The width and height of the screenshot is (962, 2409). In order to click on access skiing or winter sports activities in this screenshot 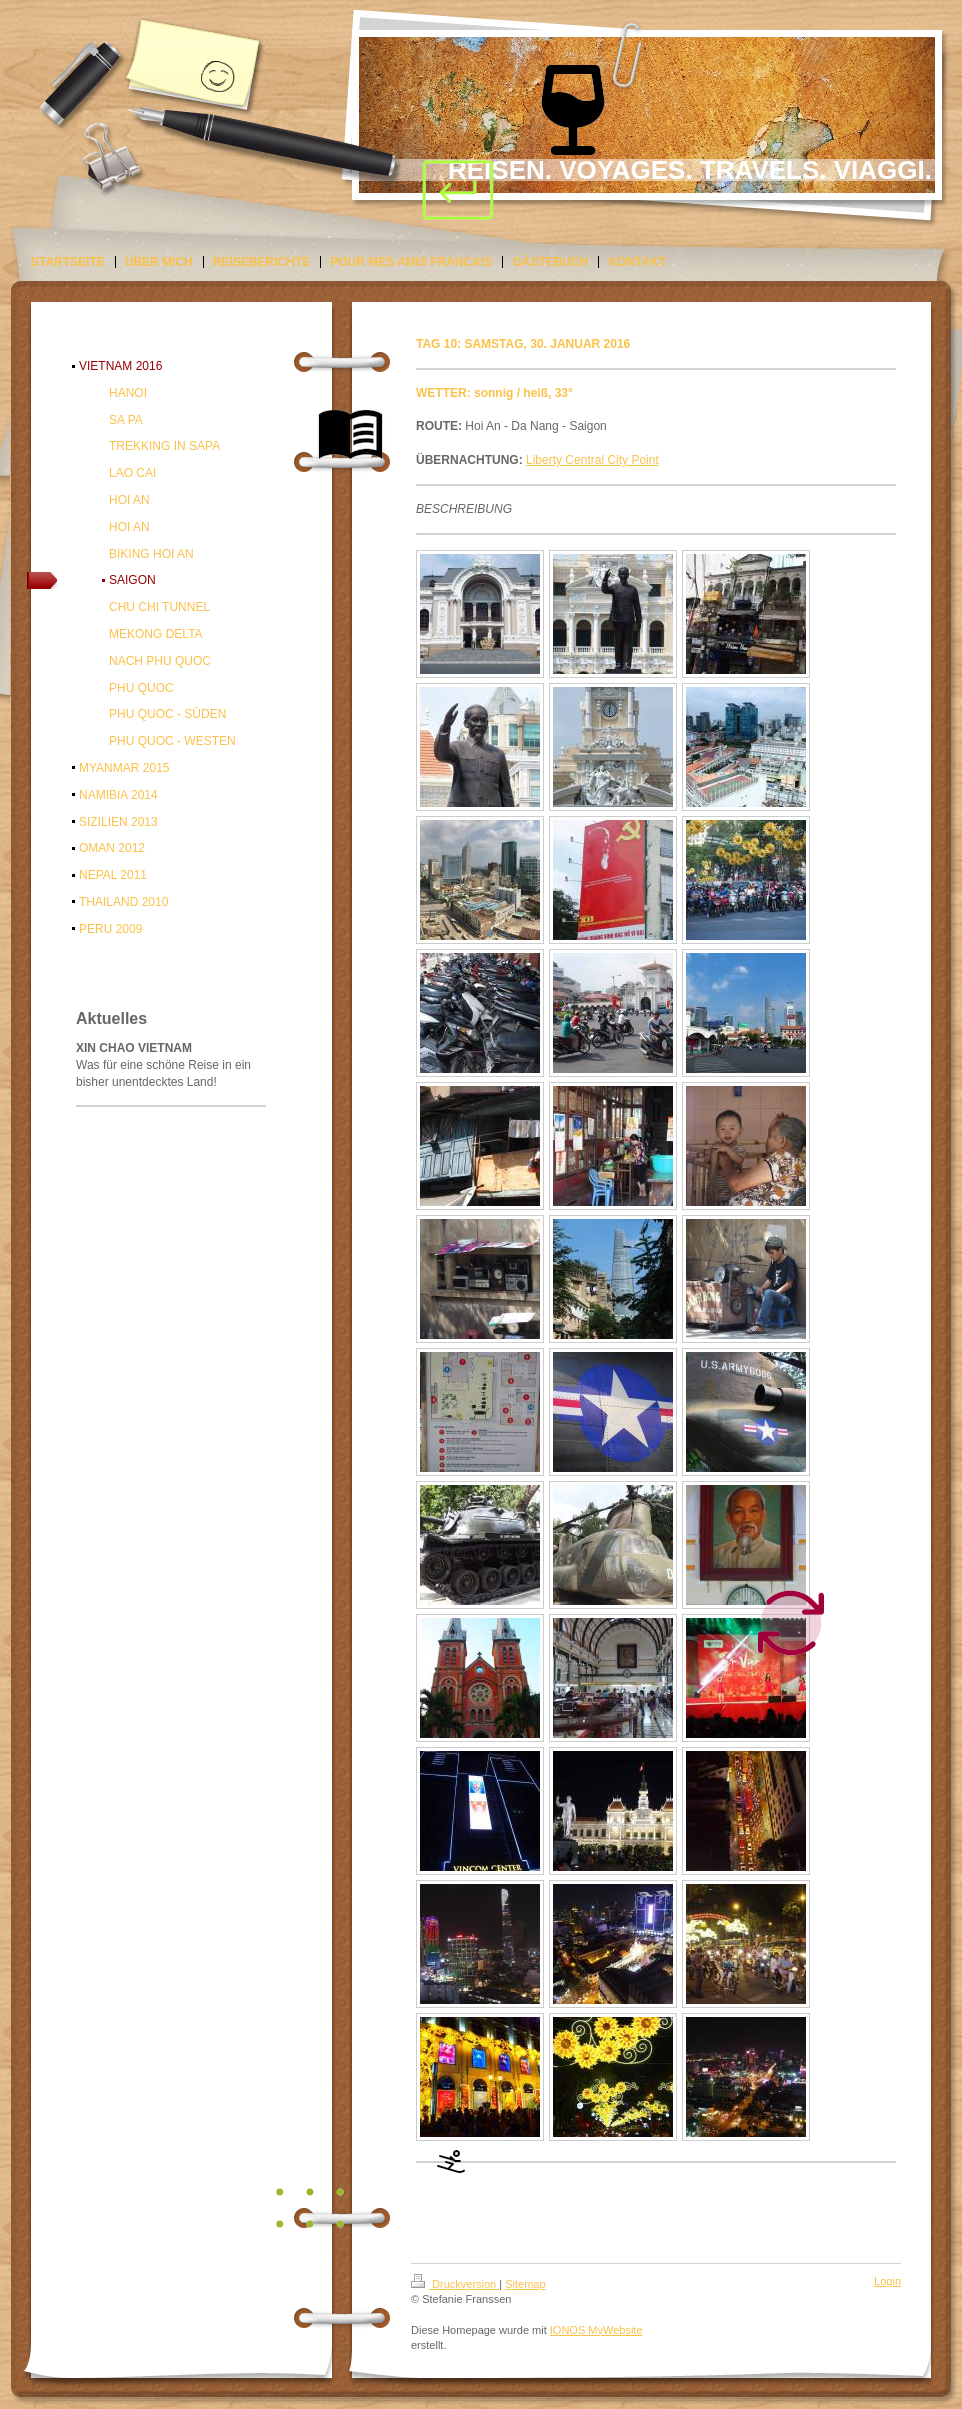, I will do `click(451, 2162)`.